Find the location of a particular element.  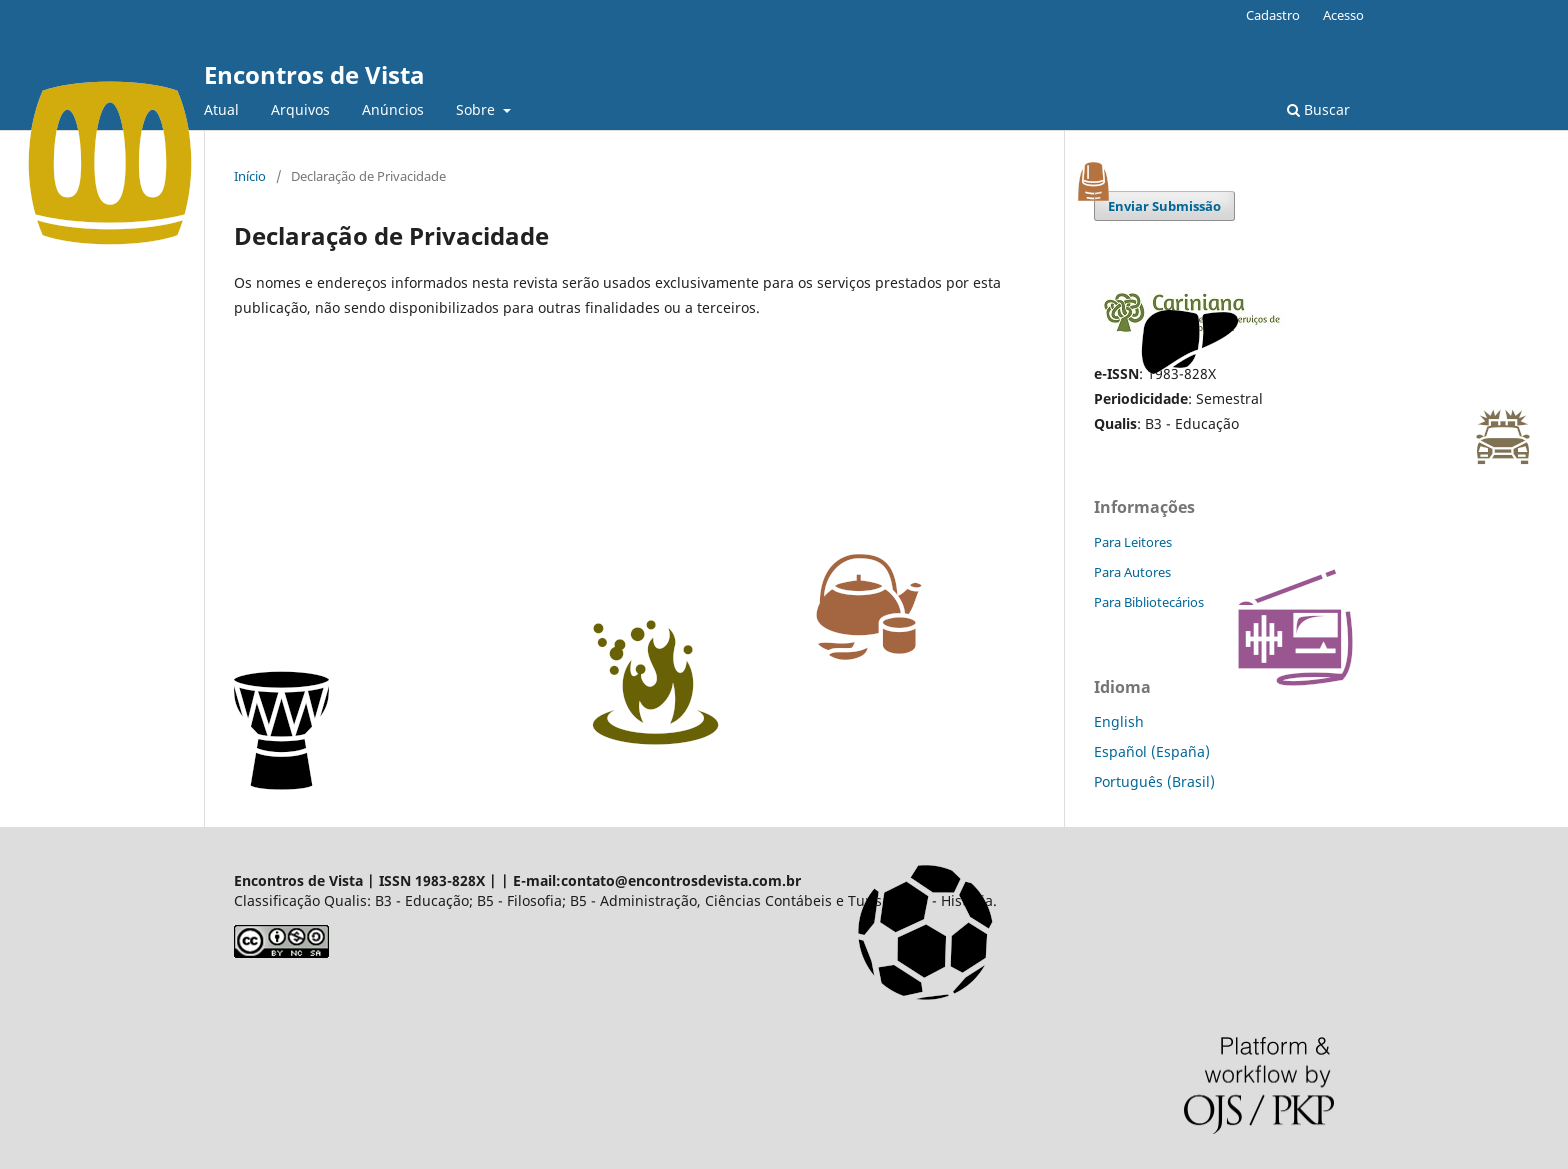

select nail art or manicure options is located at coordinates (1093, 181).